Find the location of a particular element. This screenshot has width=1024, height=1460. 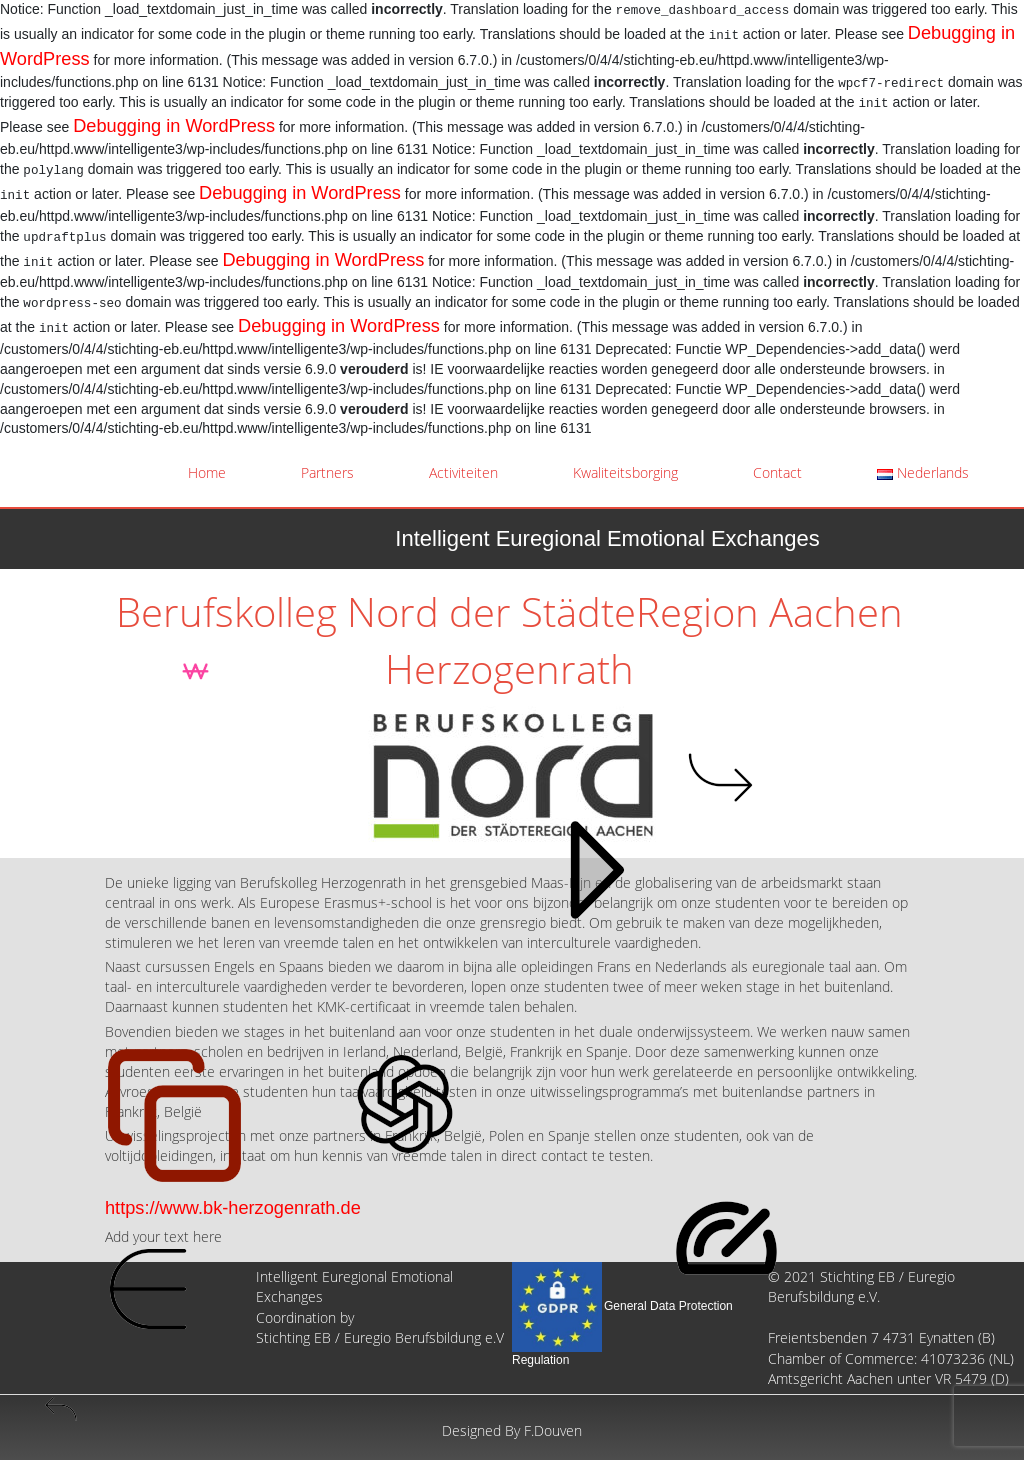

copy to clipboard is located at coordinates (174, 1115).